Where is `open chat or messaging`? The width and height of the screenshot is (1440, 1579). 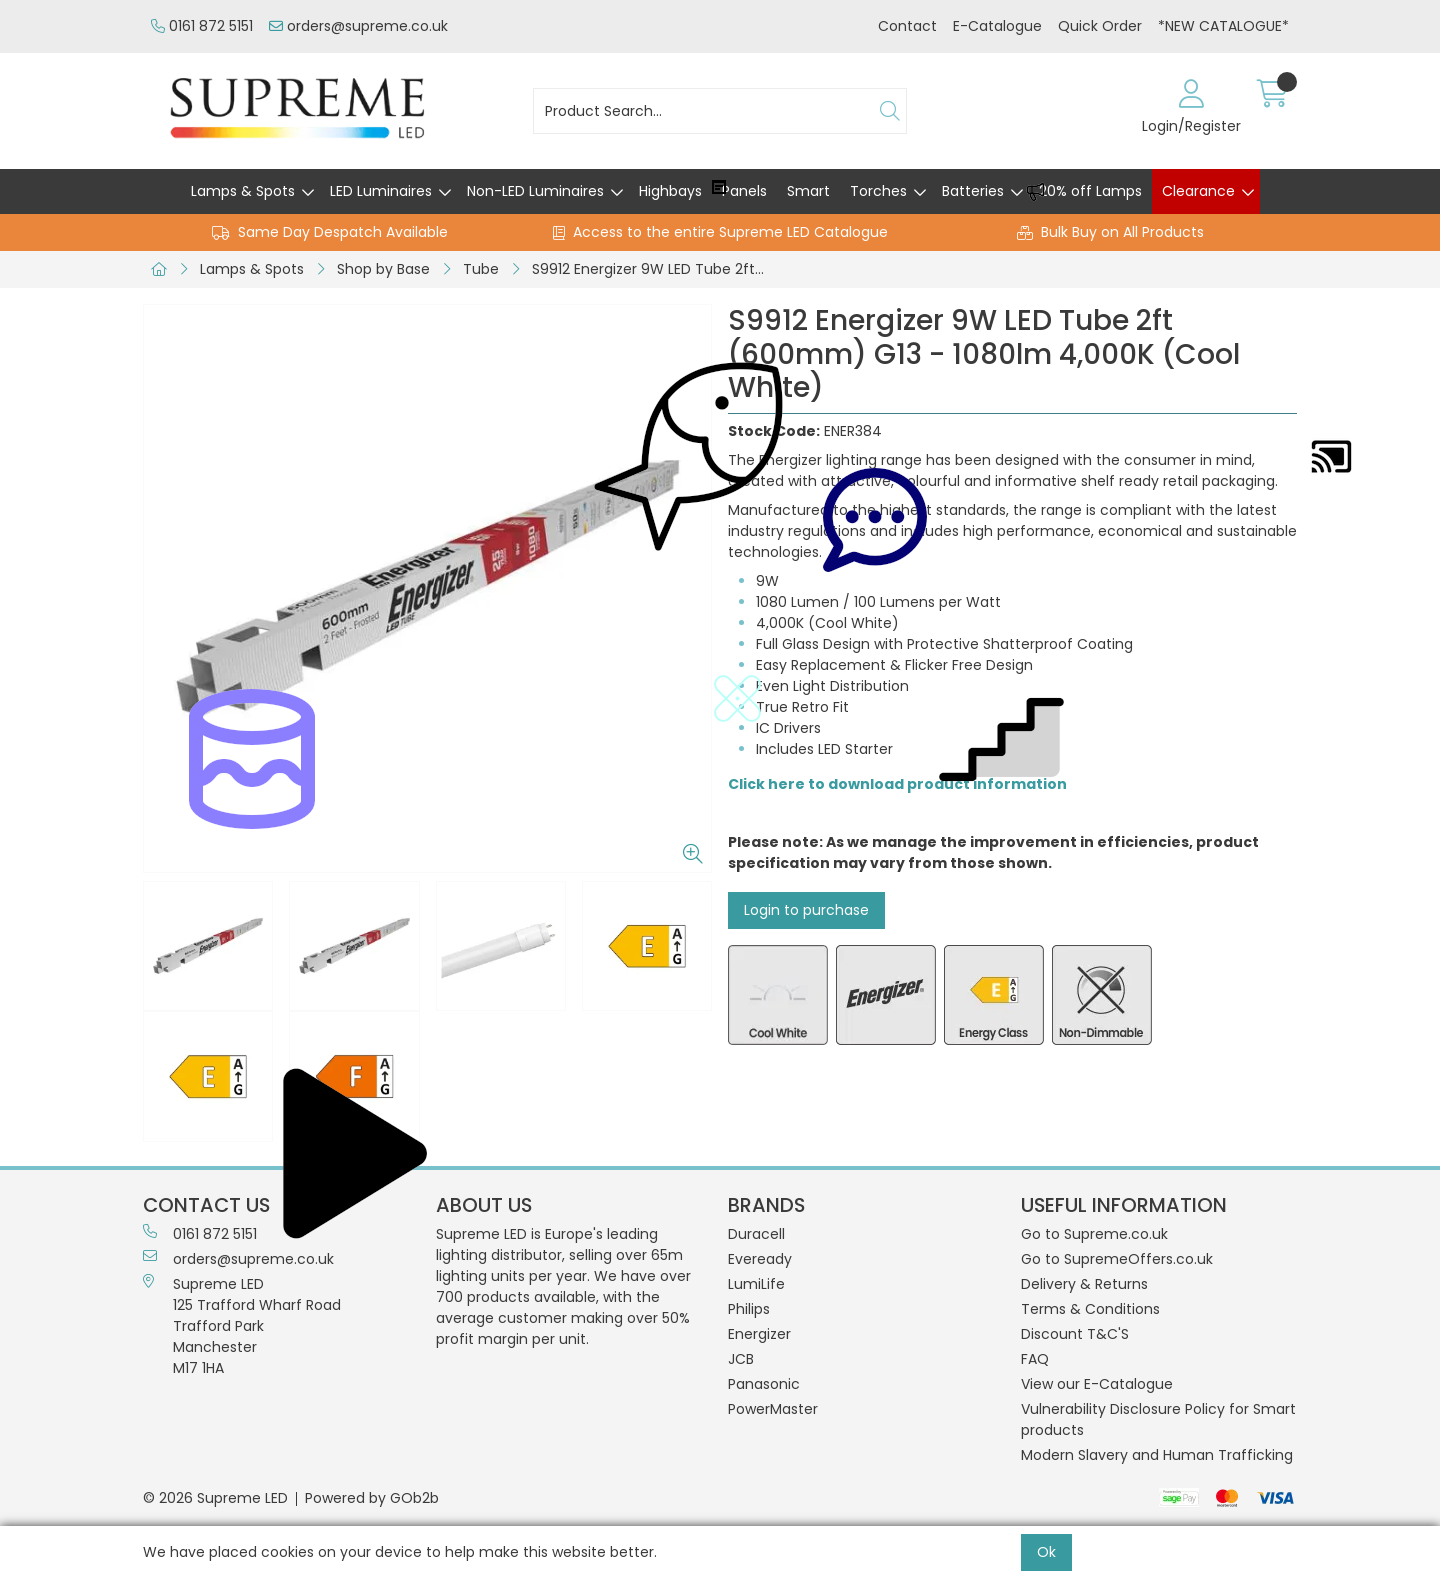
open chat or messaging is located at coordinates (875, 520).